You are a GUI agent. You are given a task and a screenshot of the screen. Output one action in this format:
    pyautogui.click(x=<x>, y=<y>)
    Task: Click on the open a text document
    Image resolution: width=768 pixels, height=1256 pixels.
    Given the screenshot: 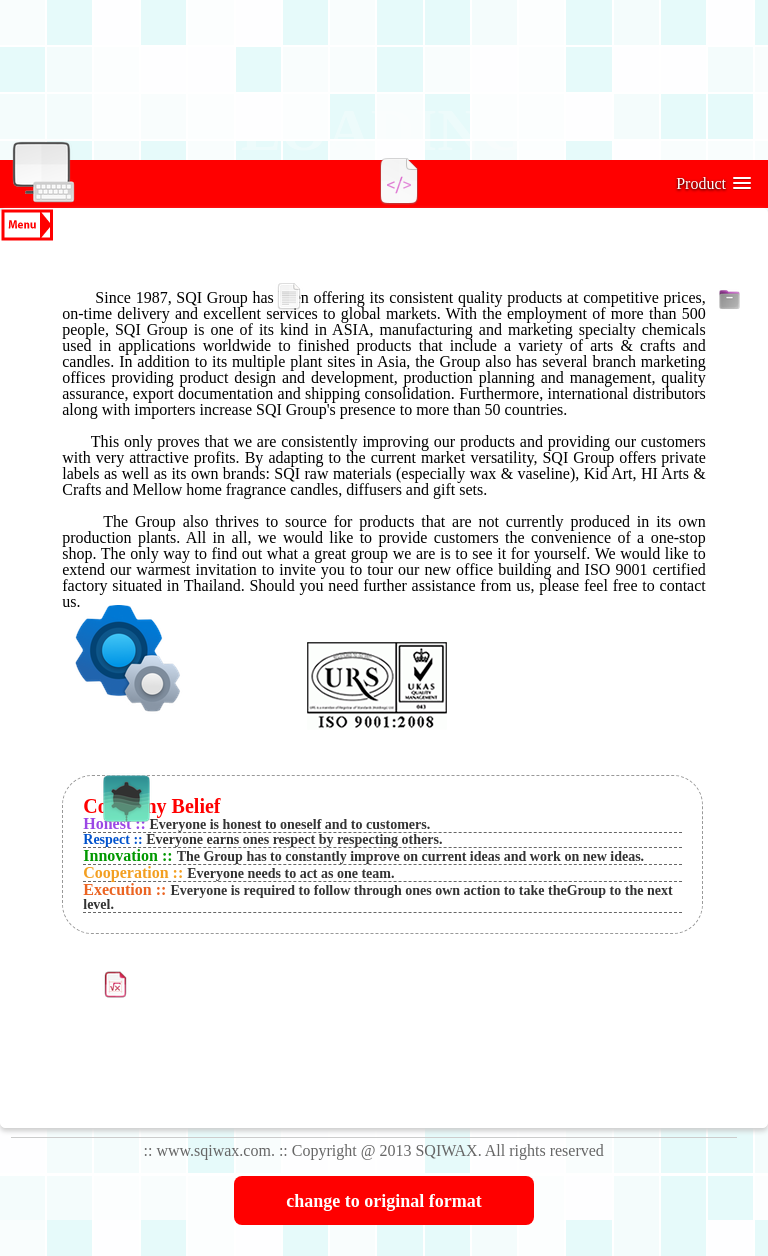 What is the action you would take?
    pyautogui.click(x=289, y=296)
    